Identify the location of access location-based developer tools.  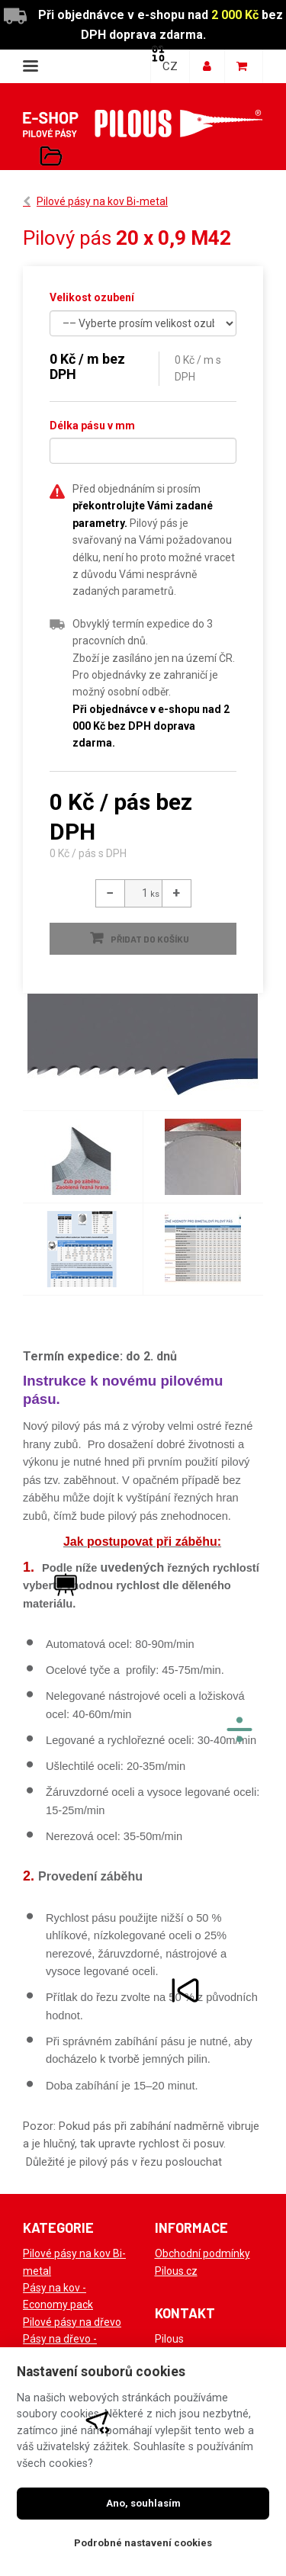
(97, 2422).